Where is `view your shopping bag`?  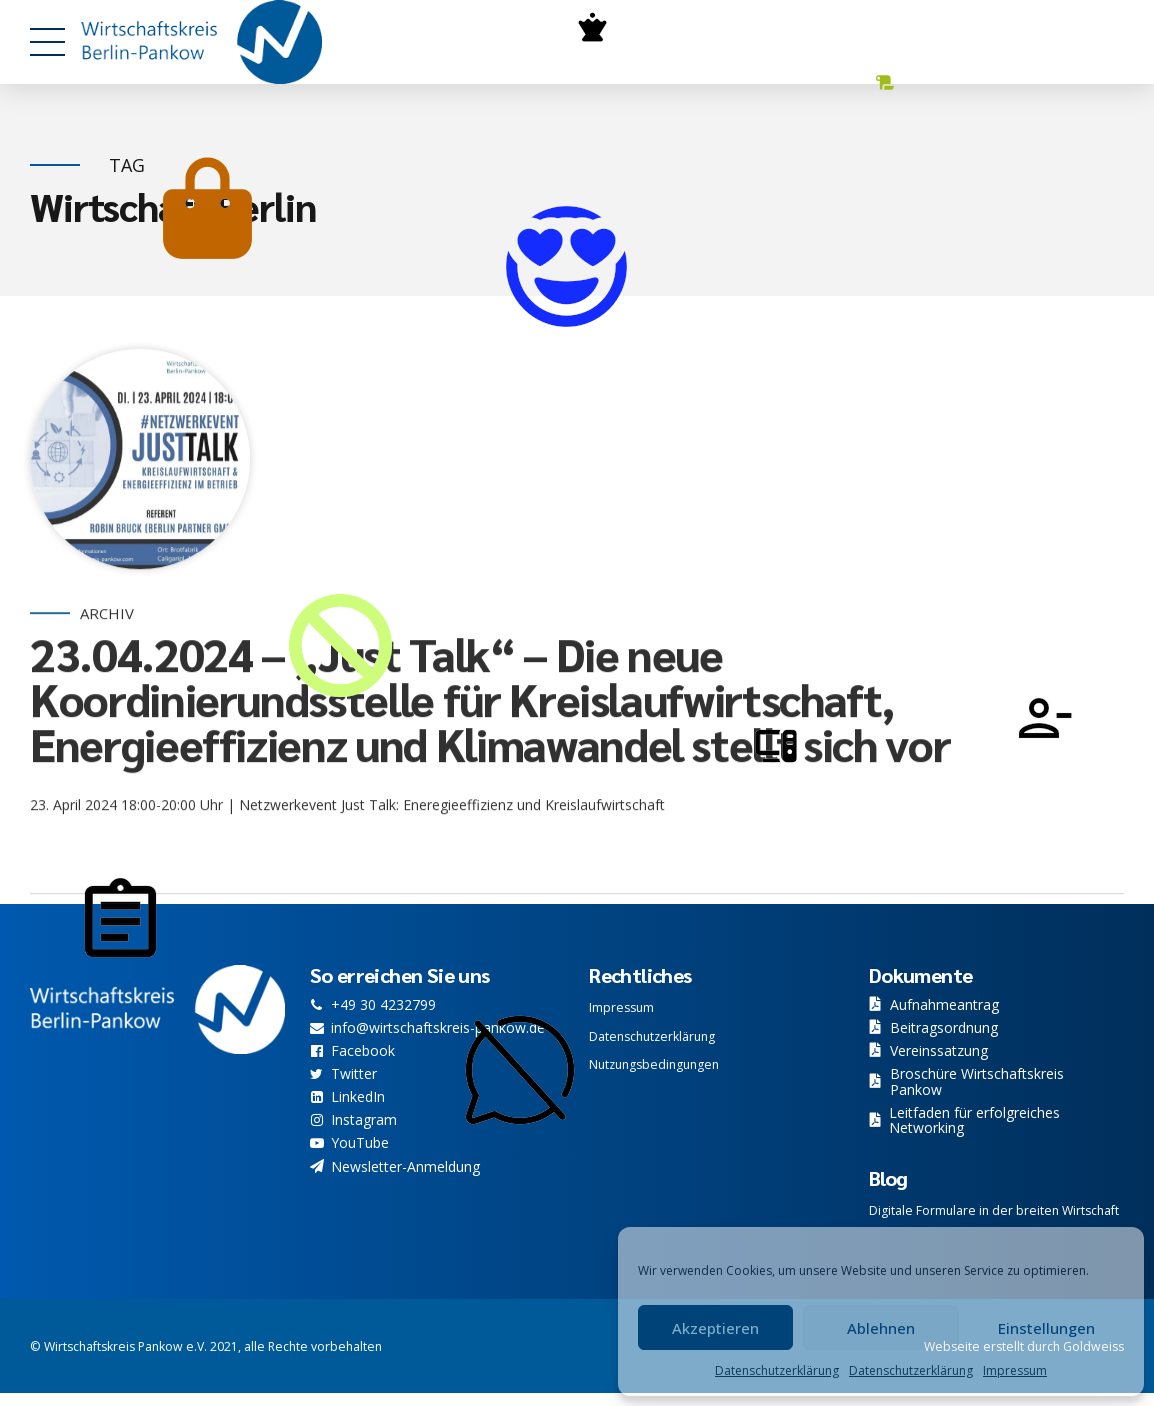
view your shopping bag is located at coordinates (207, 214).